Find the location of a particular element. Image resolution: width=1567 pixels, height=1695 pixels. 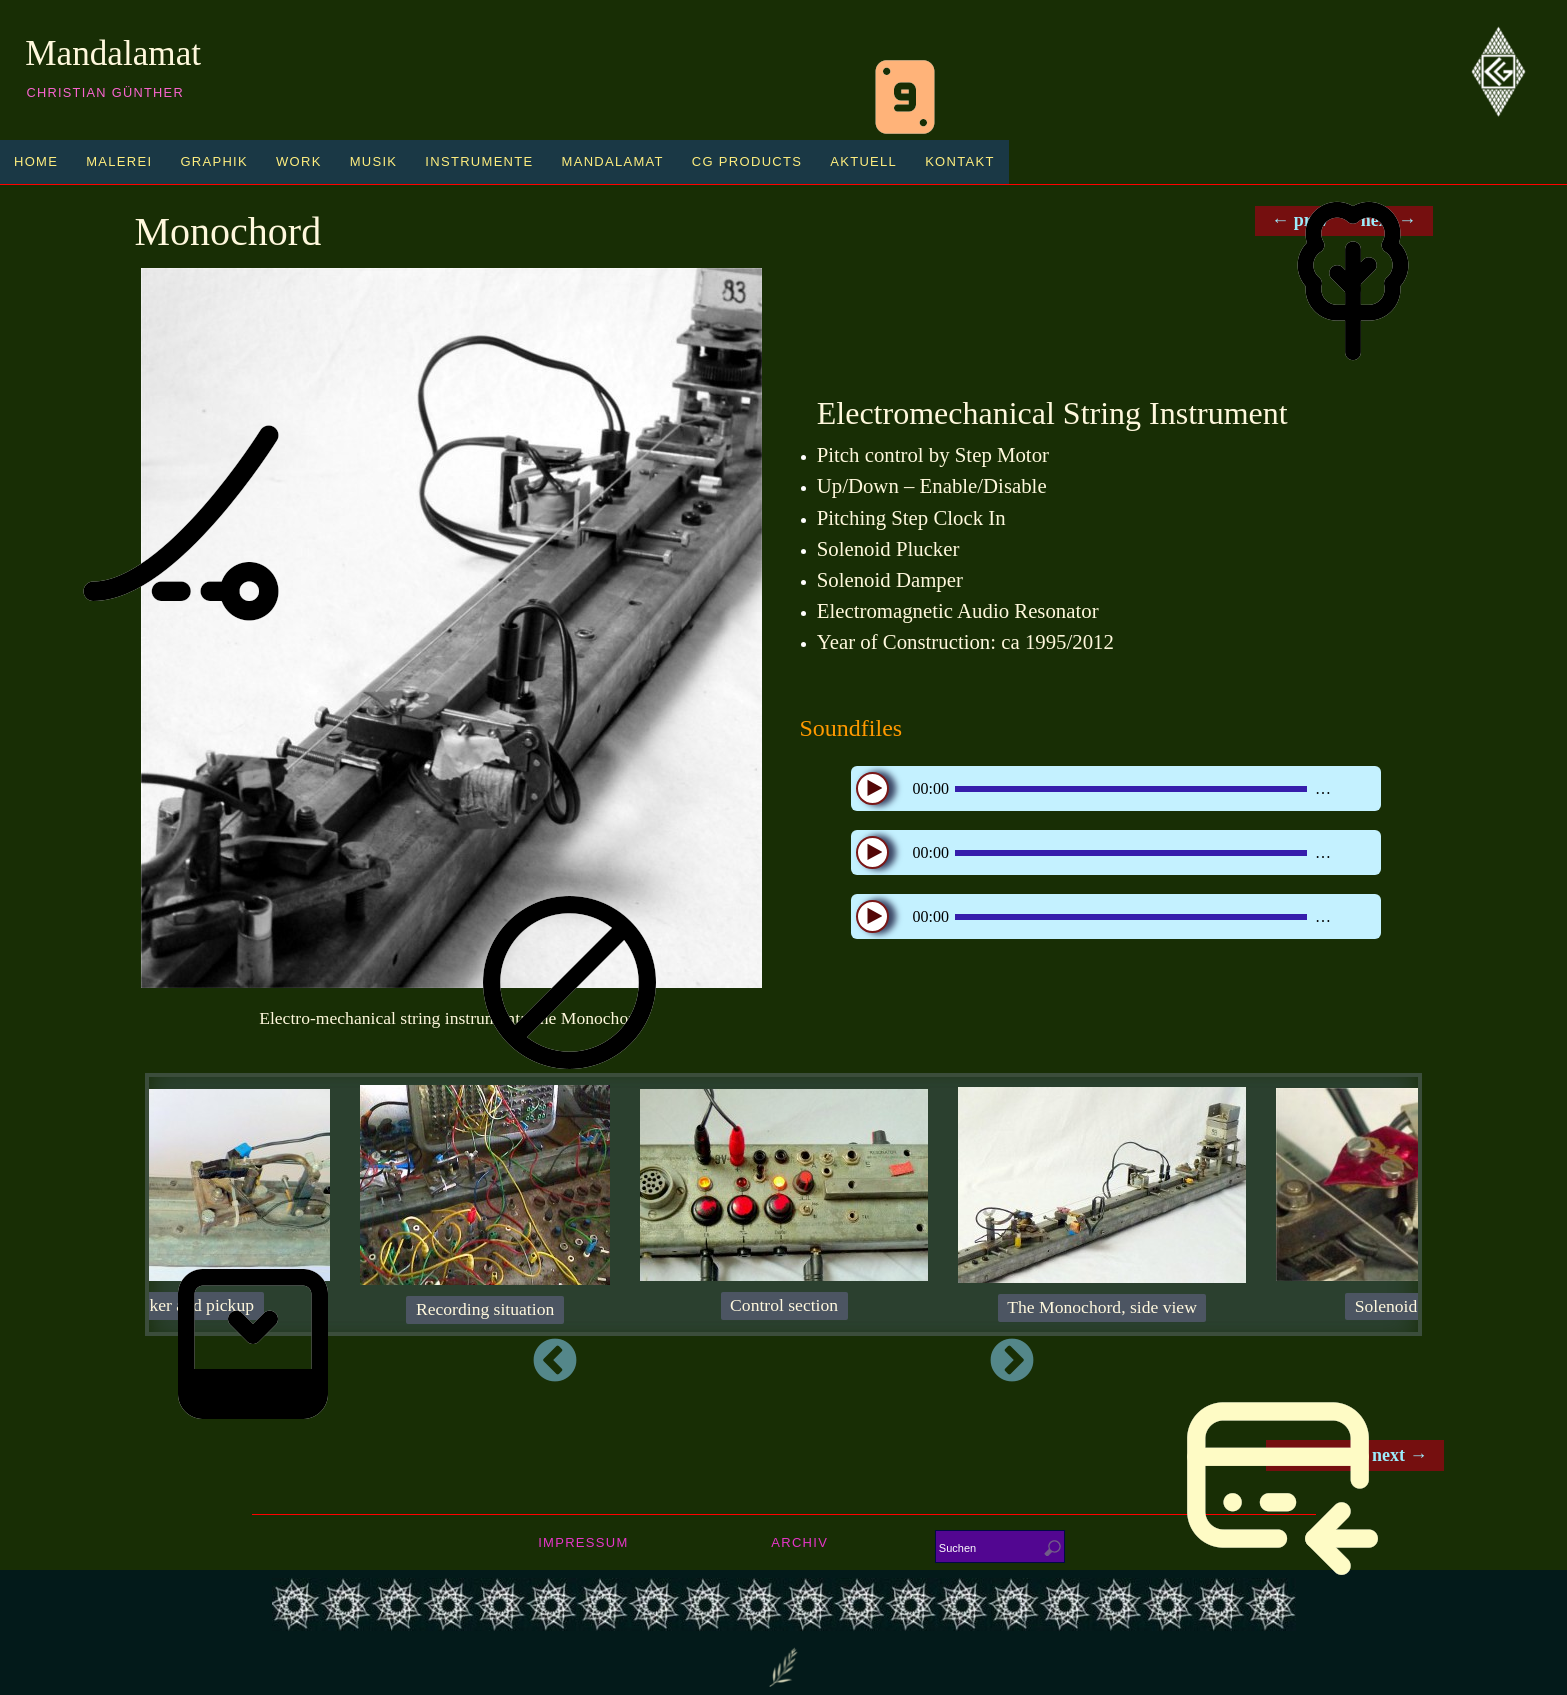

collapse the bottom navigation bar is located at coordinates (253, 1344).